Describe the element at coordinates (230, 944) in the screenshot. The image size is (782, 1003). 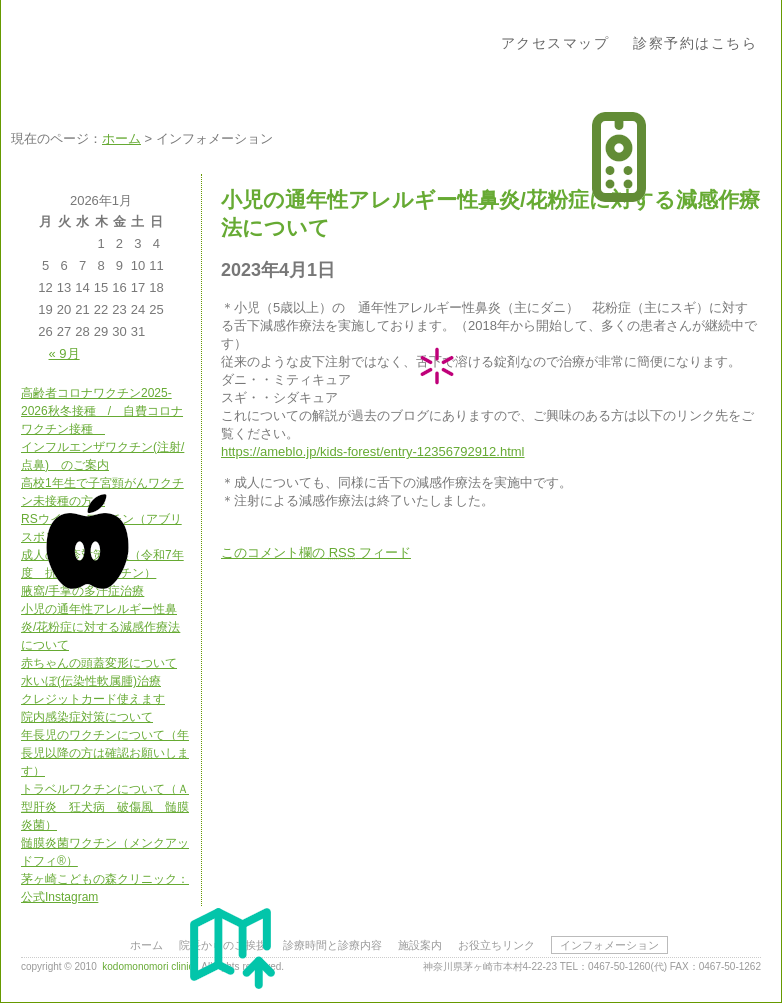
I see `upload or share your current map location` at that location.